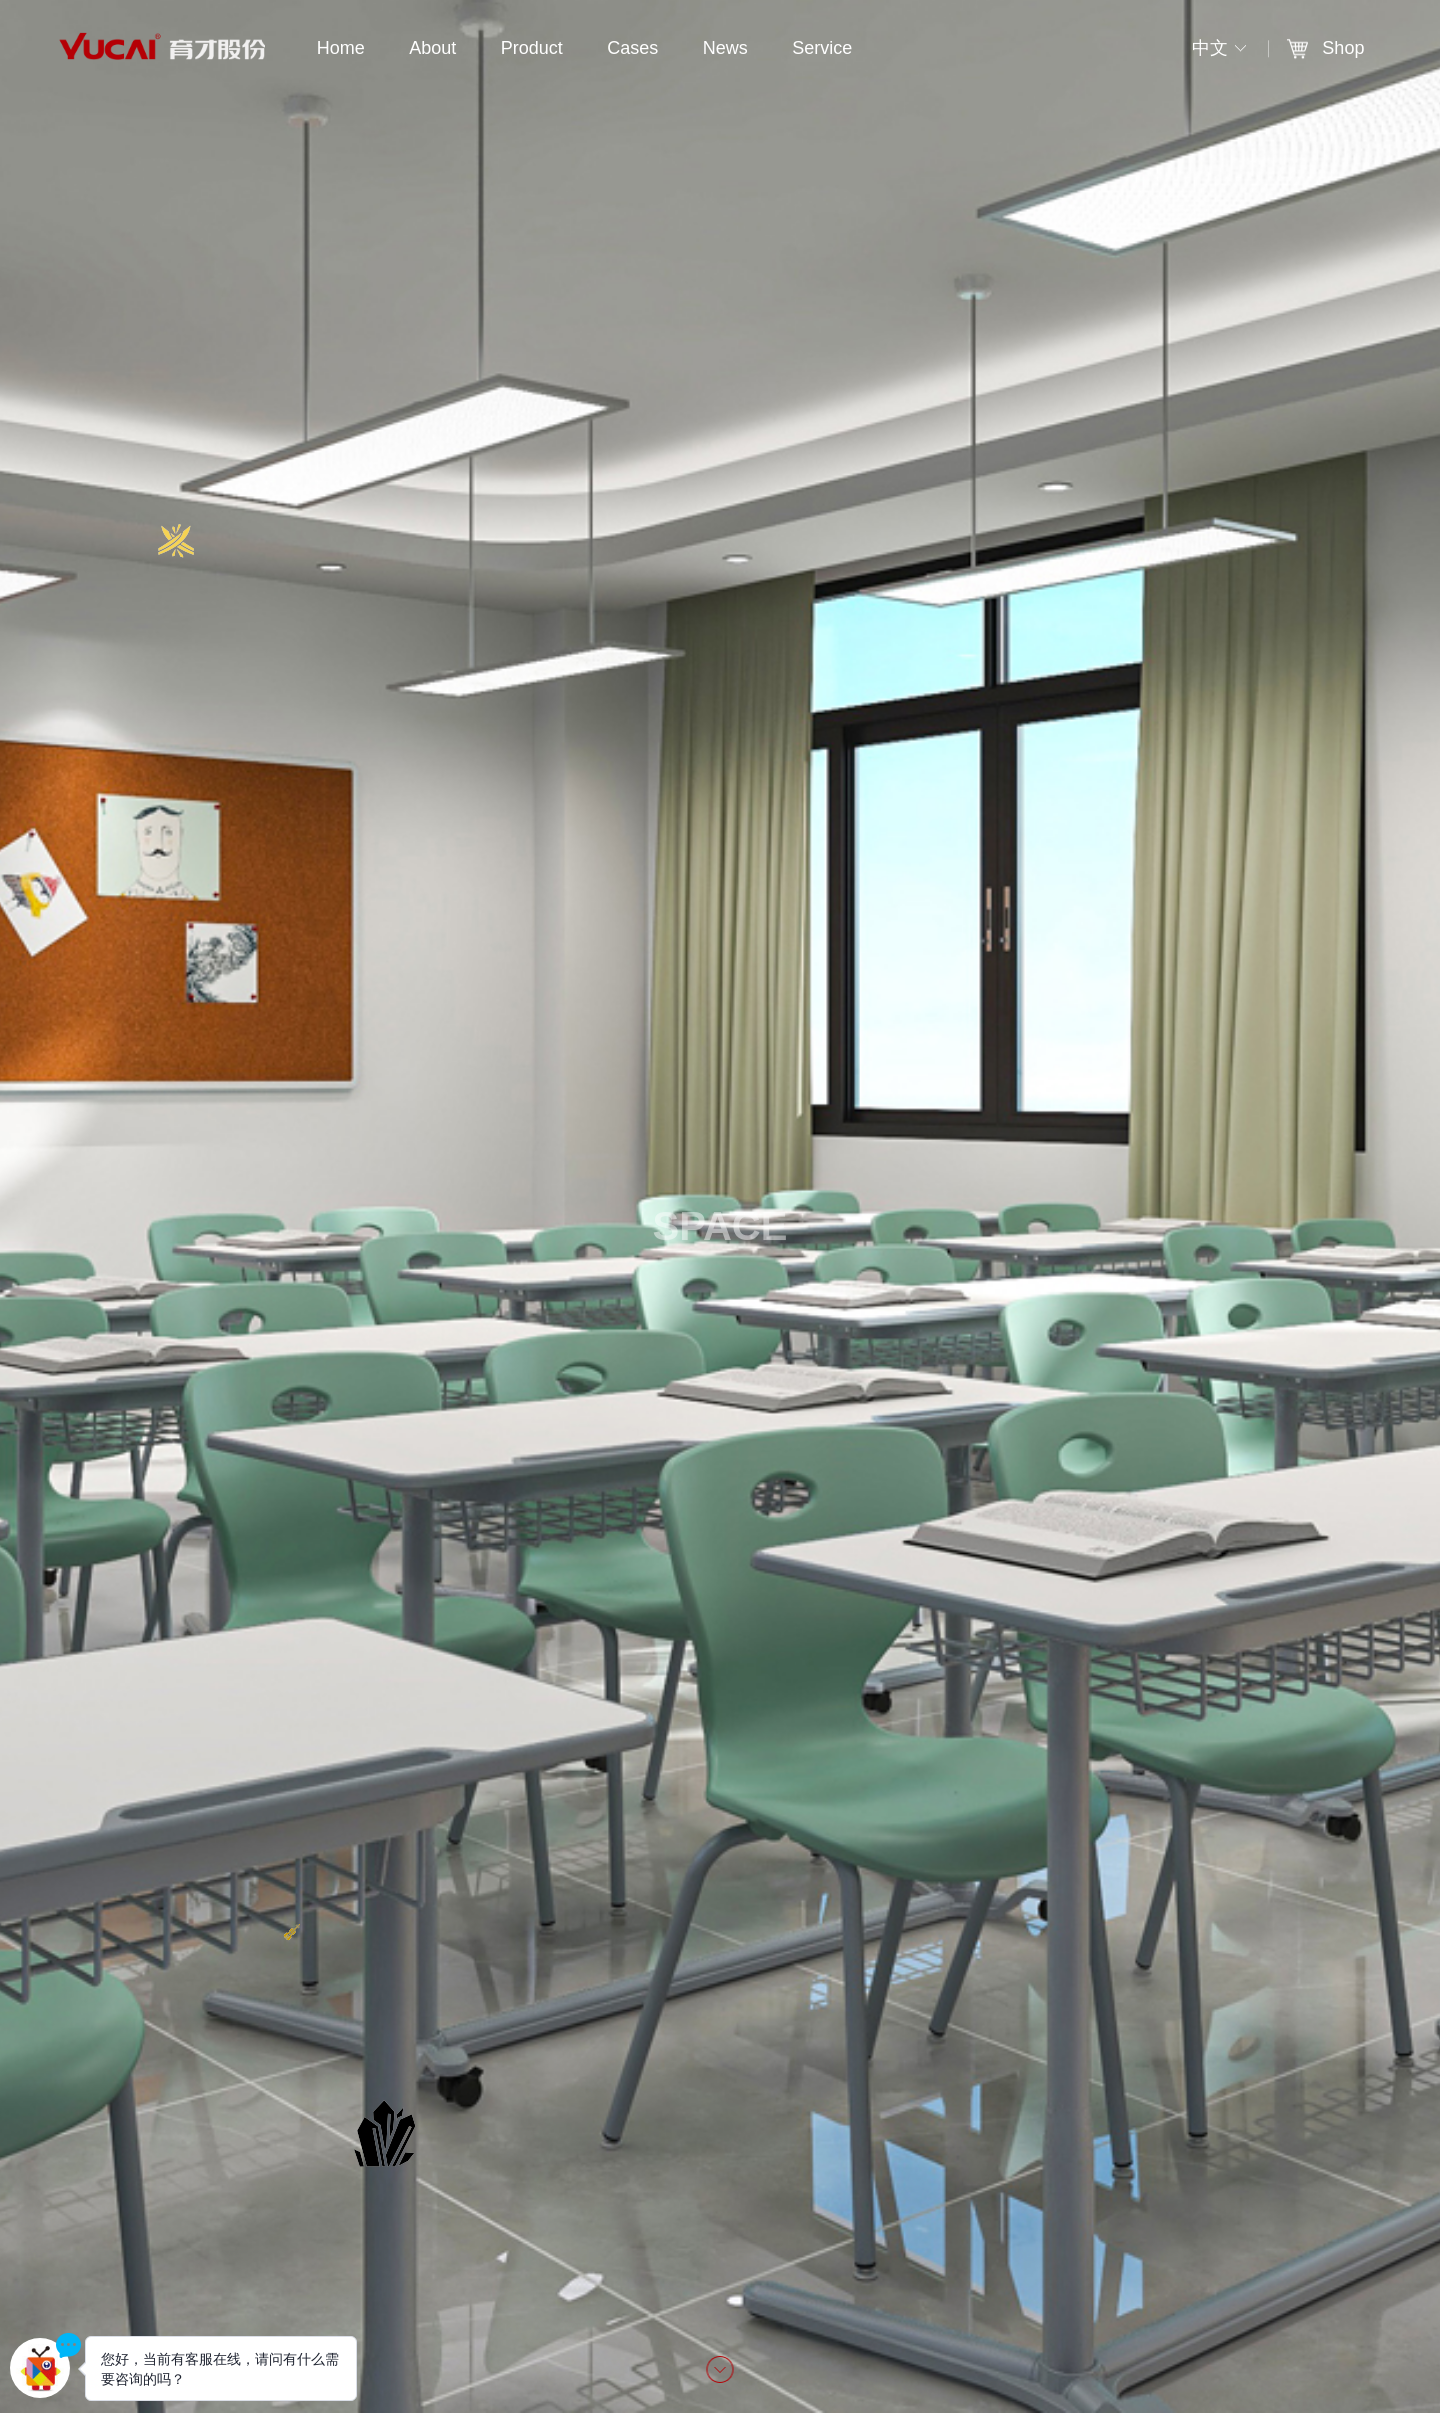  What do you see at coordinates (292, 1932) in the screenshot?
I see `access music or audio settings` at bounding box center [292, 1932].